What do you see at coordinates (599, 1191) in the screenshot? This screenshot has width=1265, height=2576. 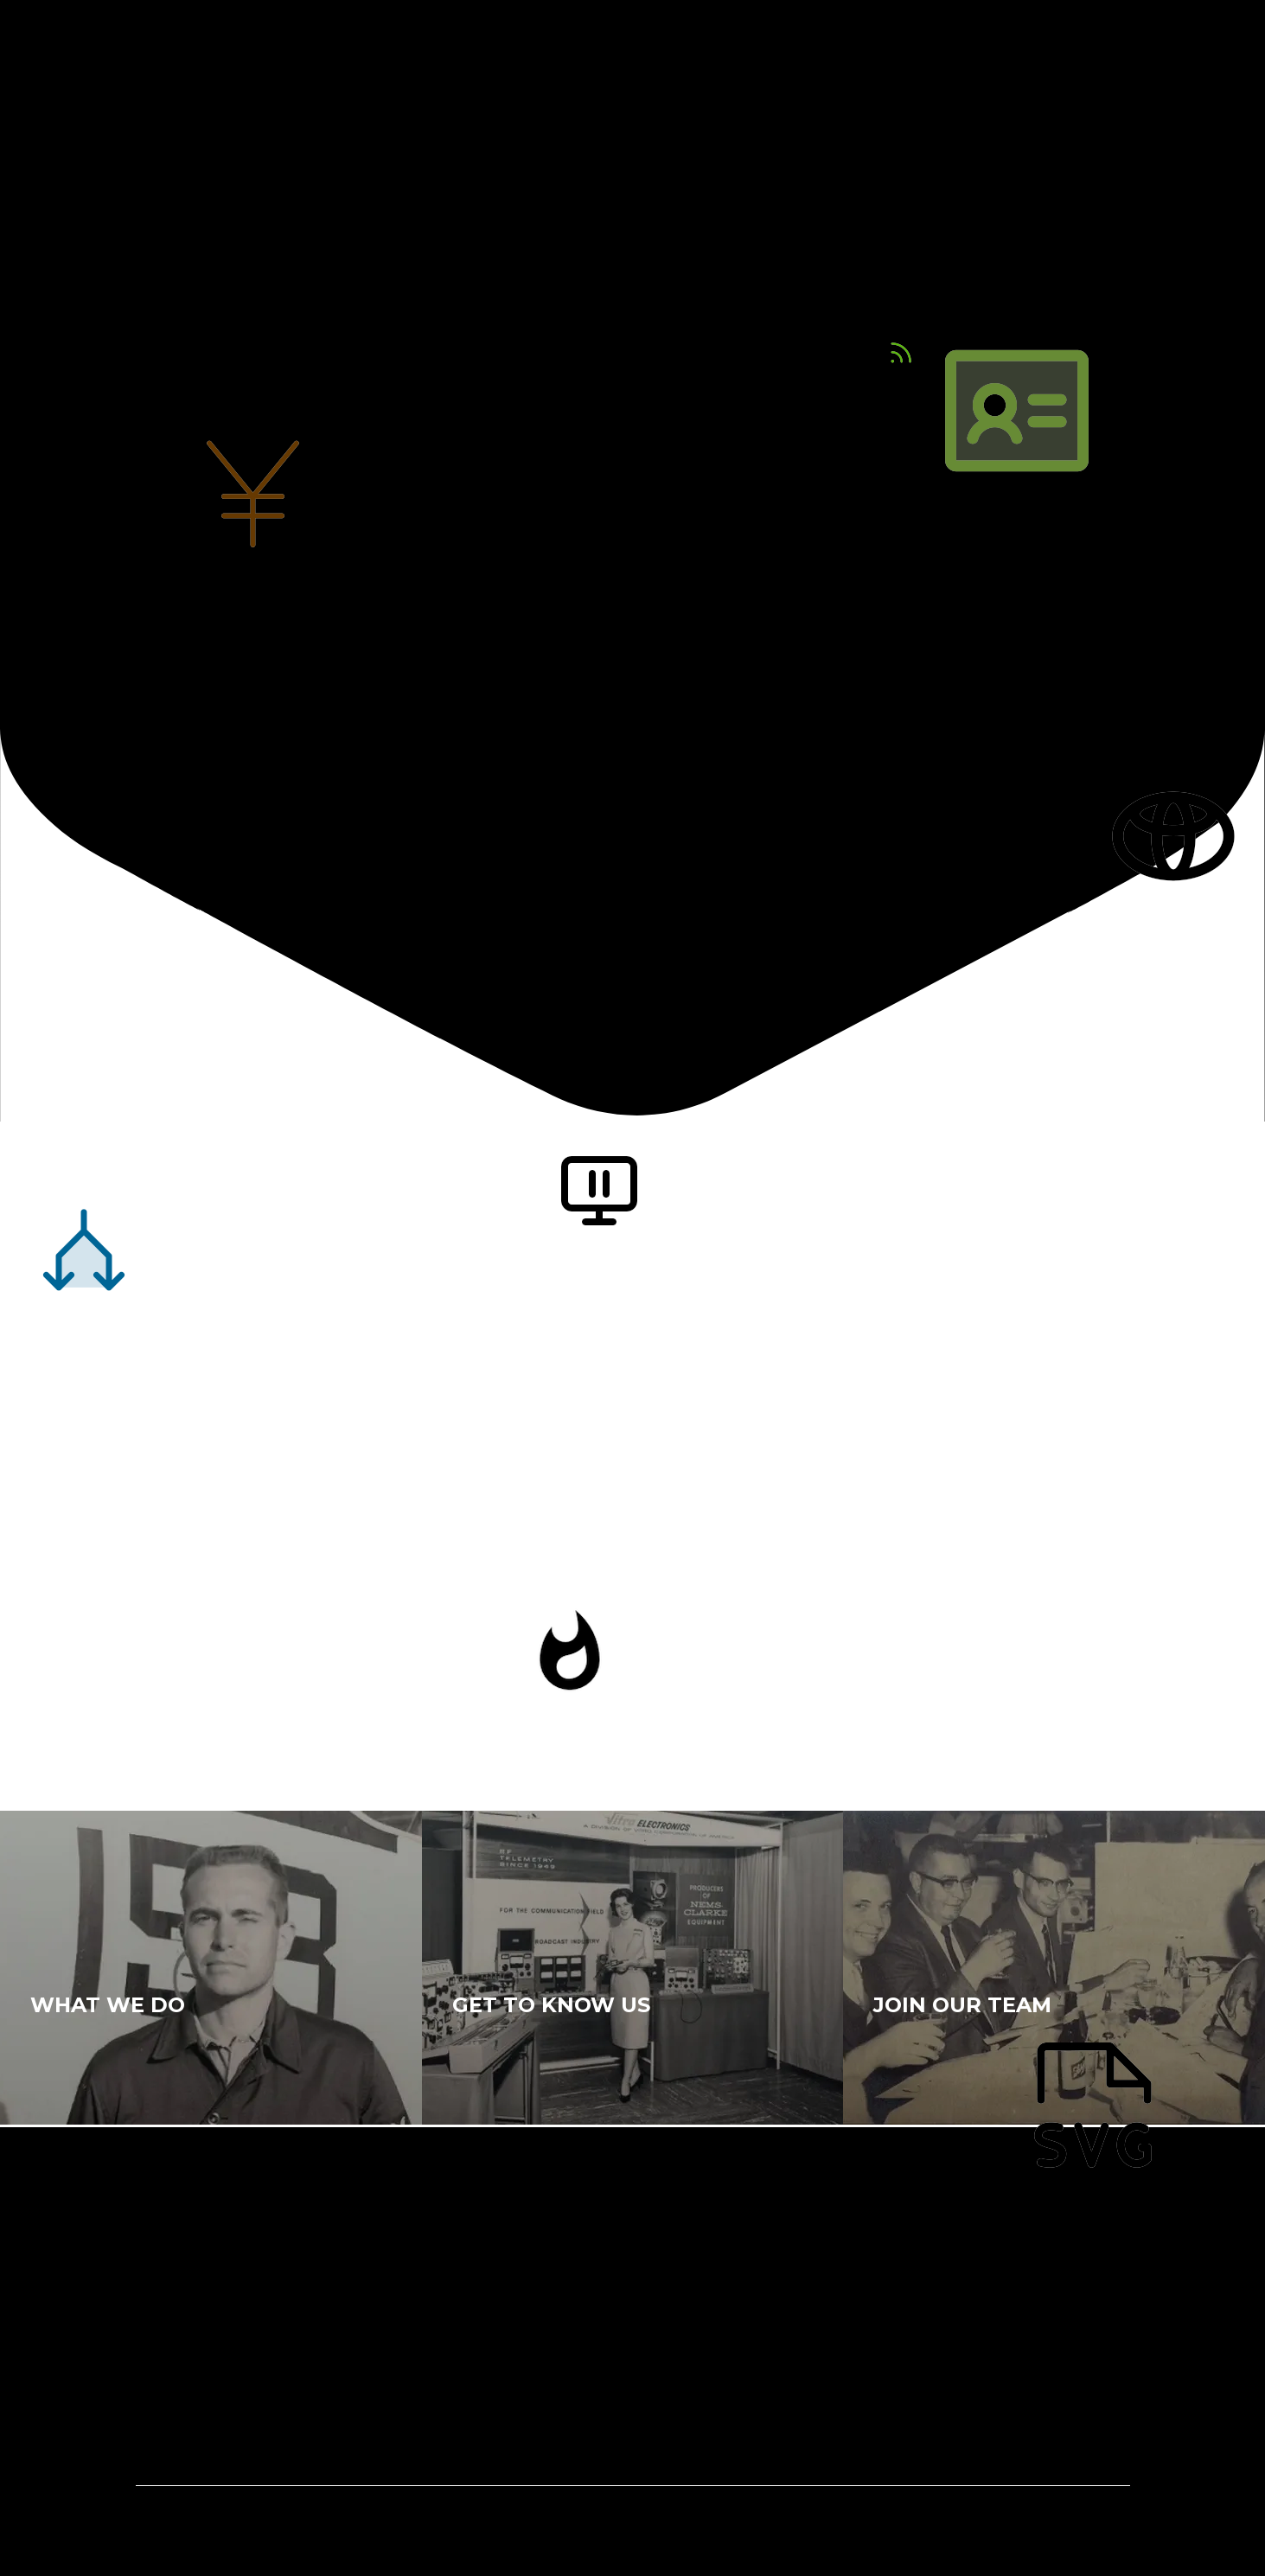 I see `pause media playback on monitor` at bounding box center [599, 1191].